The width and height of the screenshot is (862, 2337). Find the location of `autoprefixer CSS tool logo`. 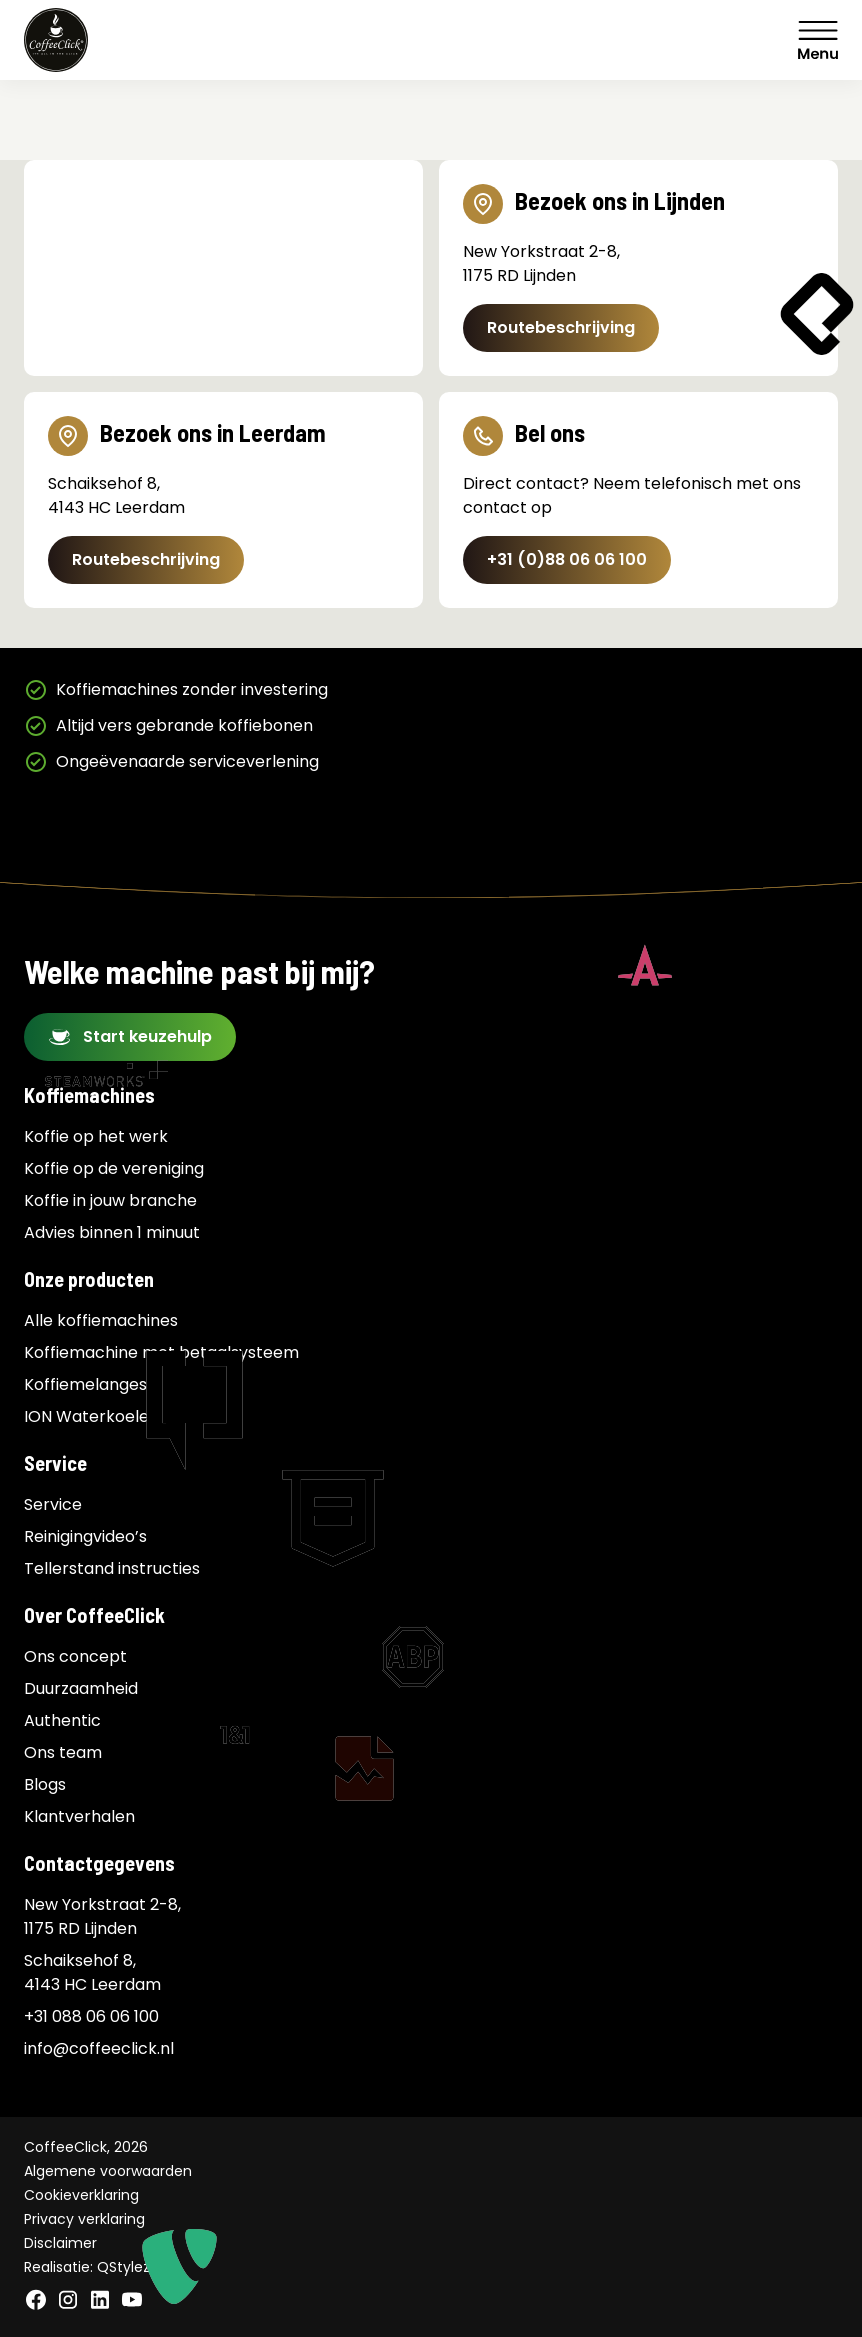

autoprefixer CSS tool logo is located at coordinates (645, 965).